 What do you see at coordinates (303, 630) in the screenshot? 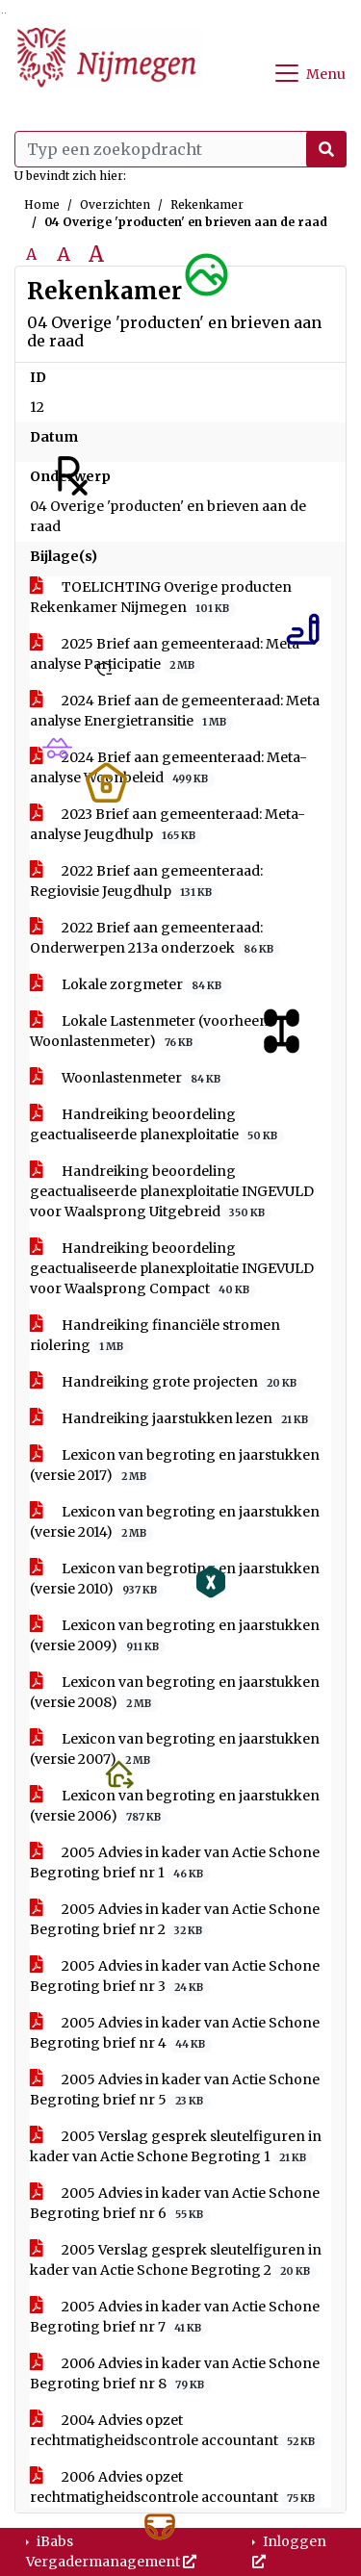
I see `compose or write new content` at bounding box center [303, 630].